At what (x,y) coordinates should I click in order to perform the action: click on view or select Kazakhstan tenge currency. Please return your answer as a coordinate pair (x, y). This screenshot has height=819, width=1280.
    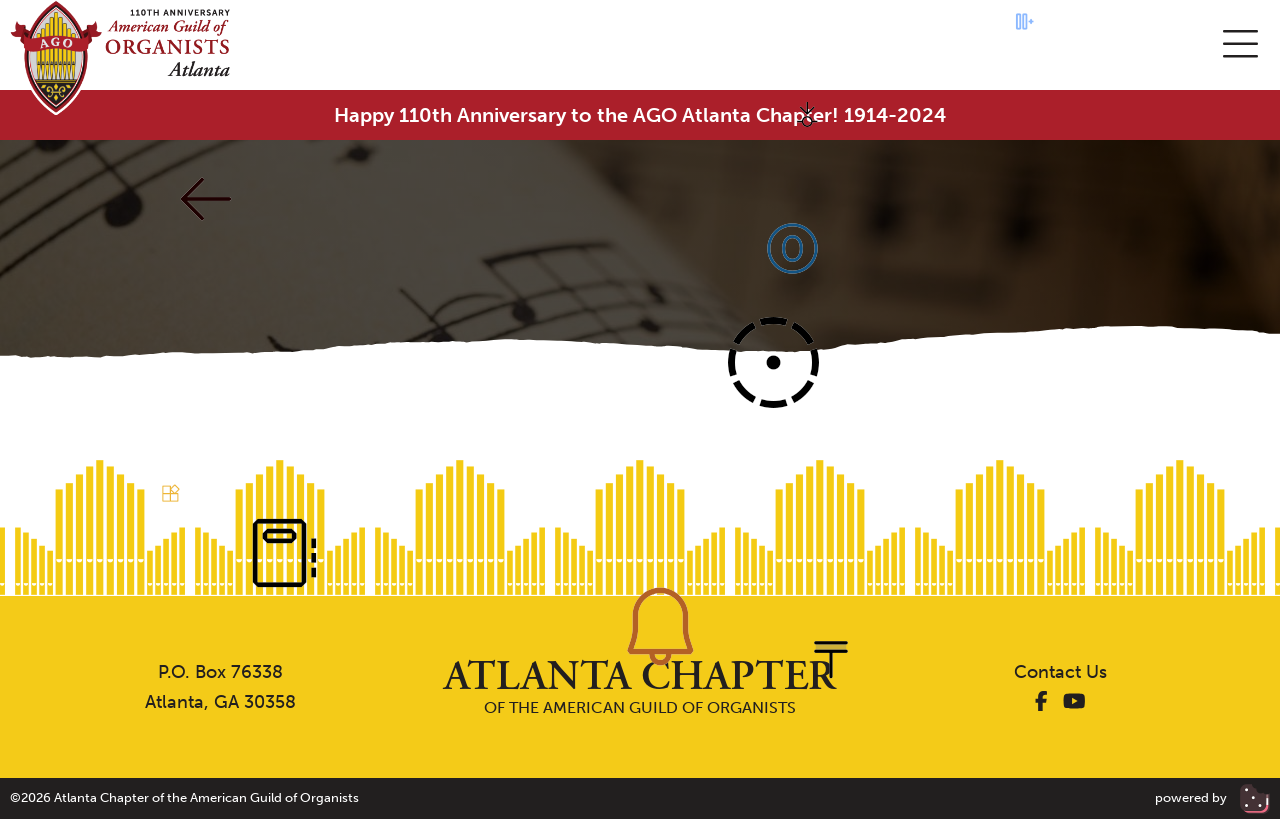
    Looking at the image, I should click on (831, 658).